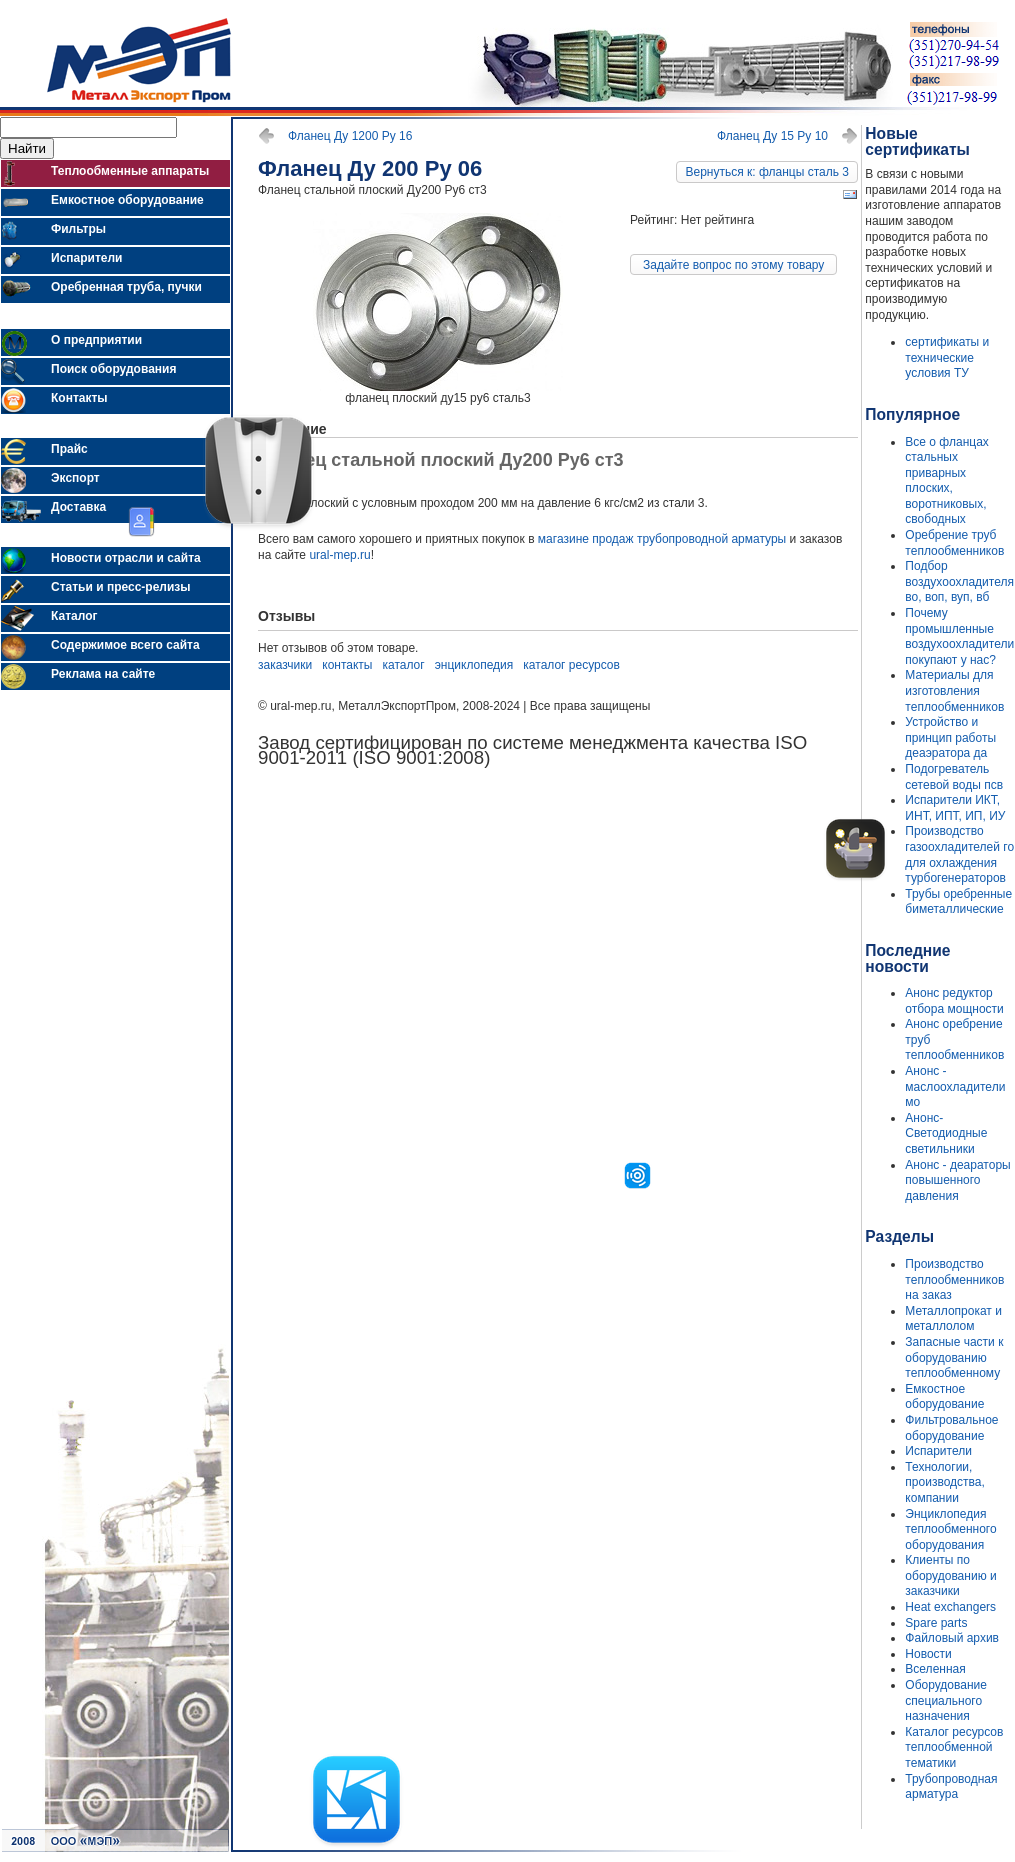 This screenshot has height=1862, width=1015. Describe the element at coordinates (356, 1799) in the screenshot. I see `open Lens, a Kubernetes IDE for managing clusters` at that location.